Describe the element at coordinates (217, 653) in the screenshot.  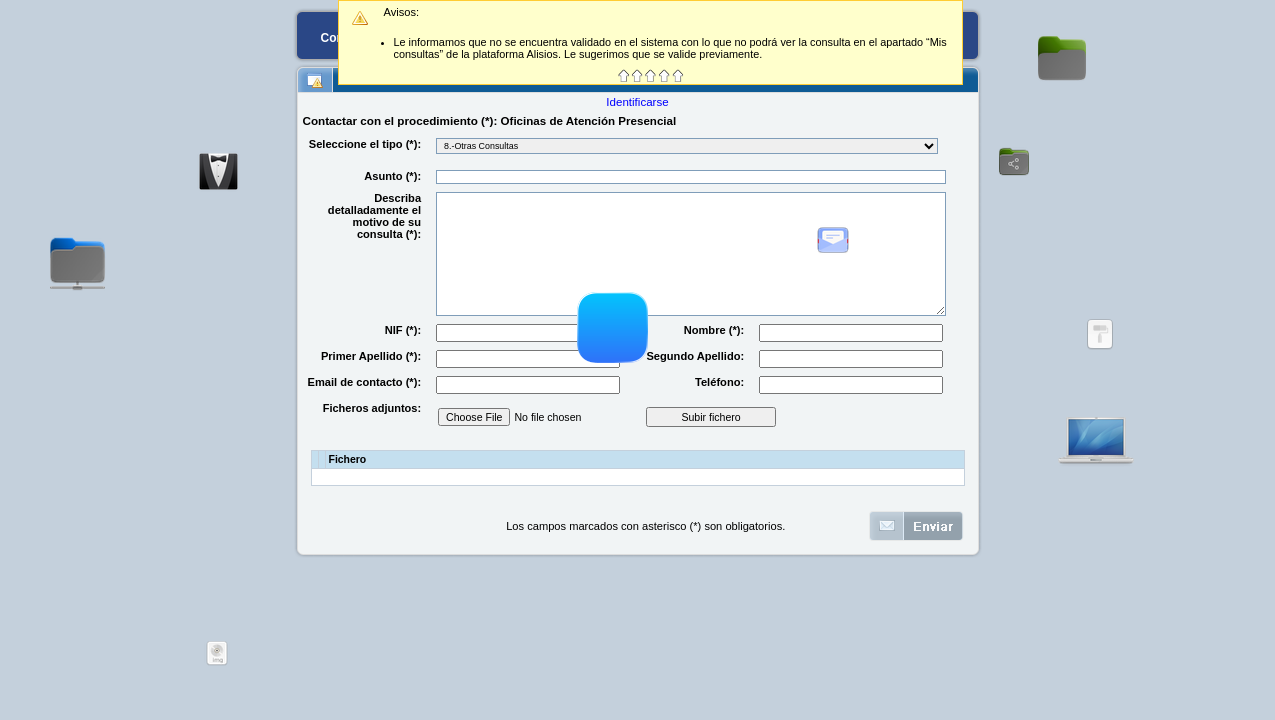
I see `a raw disk image file` at that location.